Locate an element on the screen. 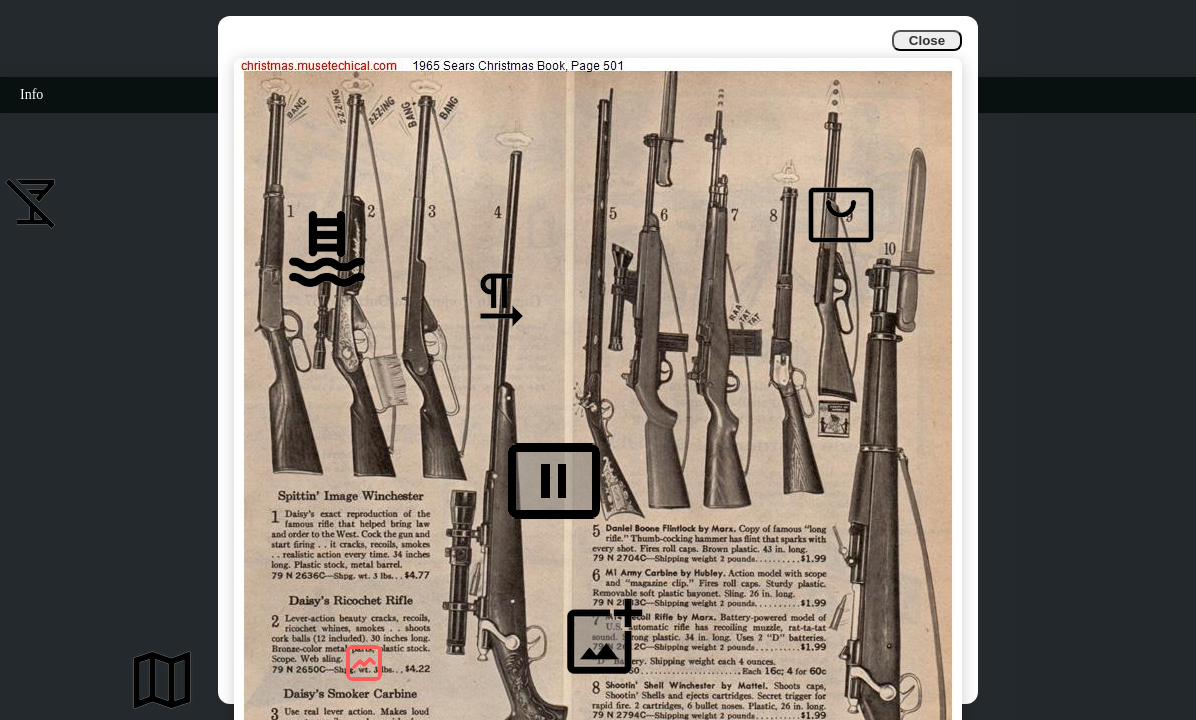 The height and width of the screenshot is (720, 1196). open map view is located at coordinates (162, 680).